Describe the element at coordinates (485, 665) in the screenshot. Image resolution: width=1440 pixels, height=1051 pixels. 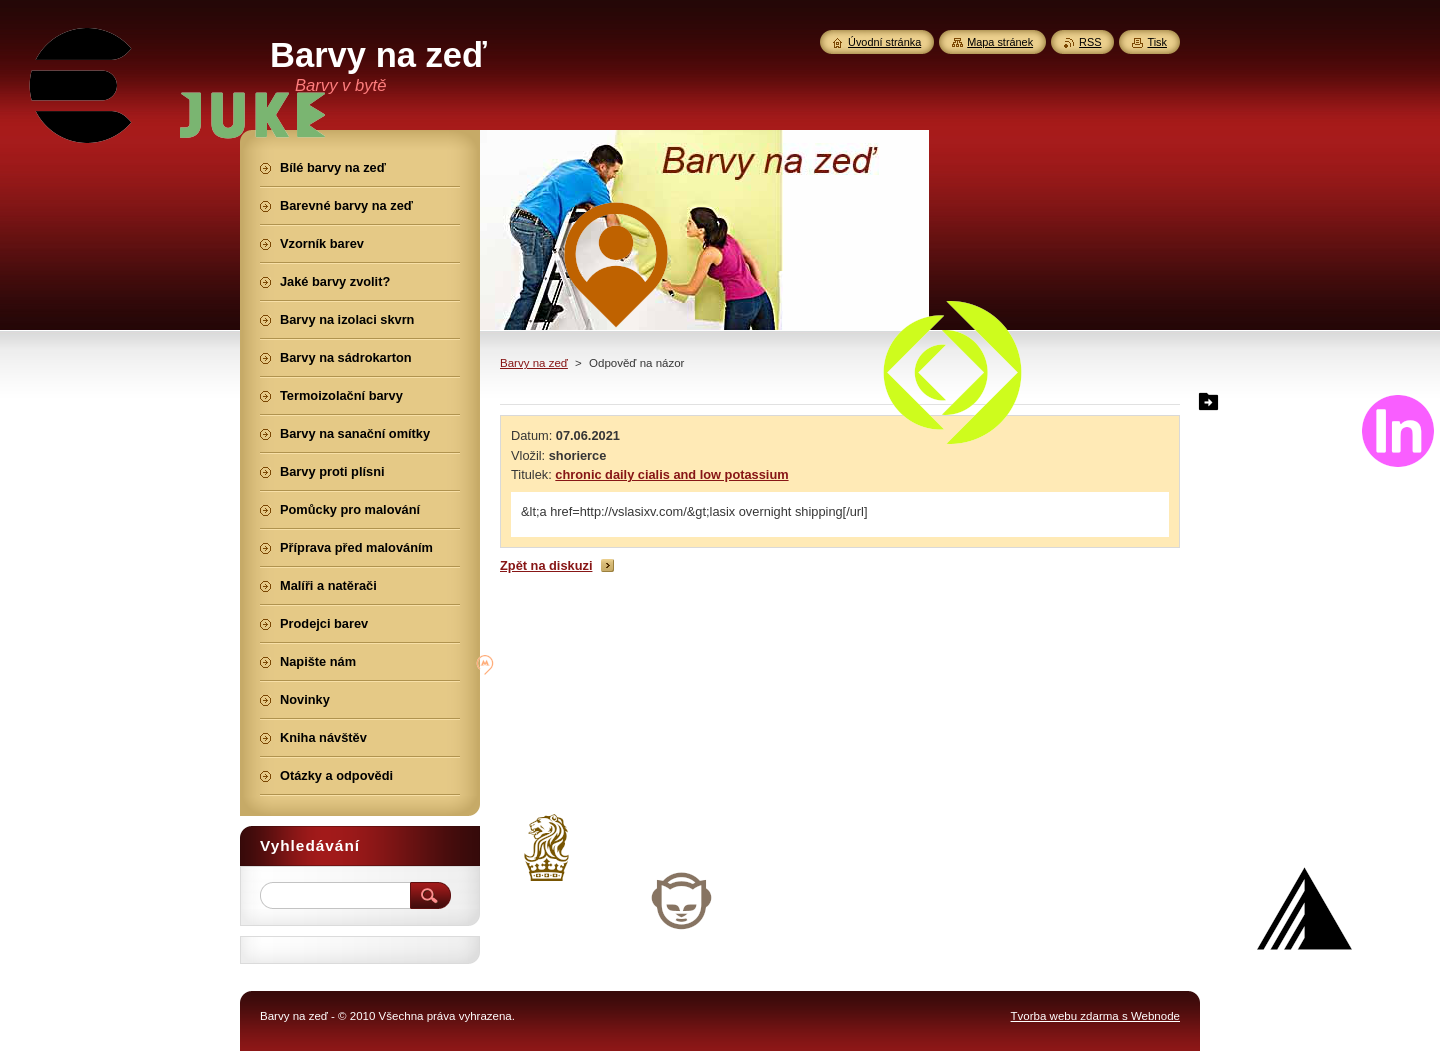
I see `open the Moscow Metro app` at that location.